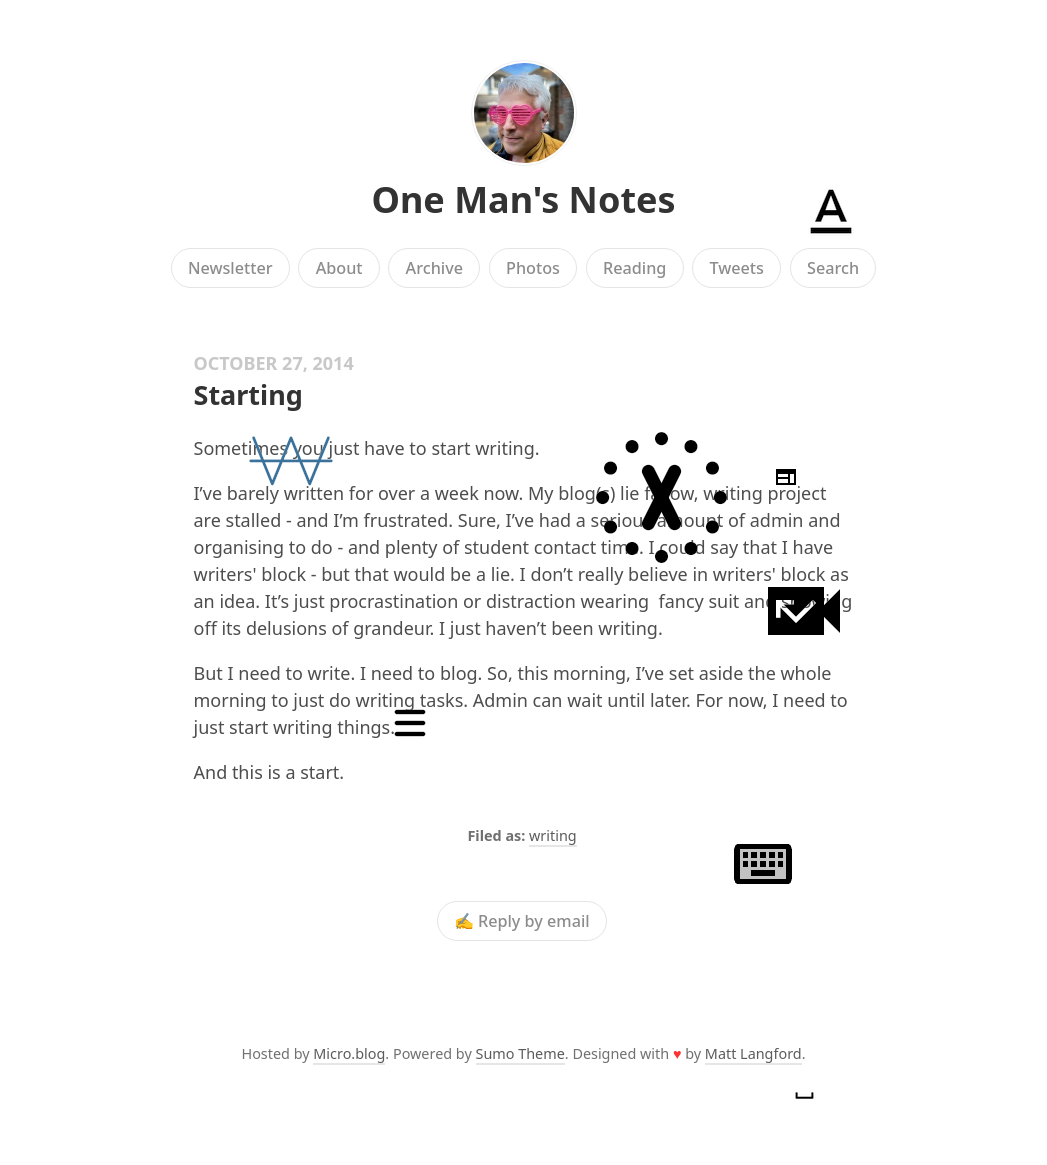  Describe the element at coordinates (804, 611) in the screenshot. I see `indicates a missed video call` at that location.